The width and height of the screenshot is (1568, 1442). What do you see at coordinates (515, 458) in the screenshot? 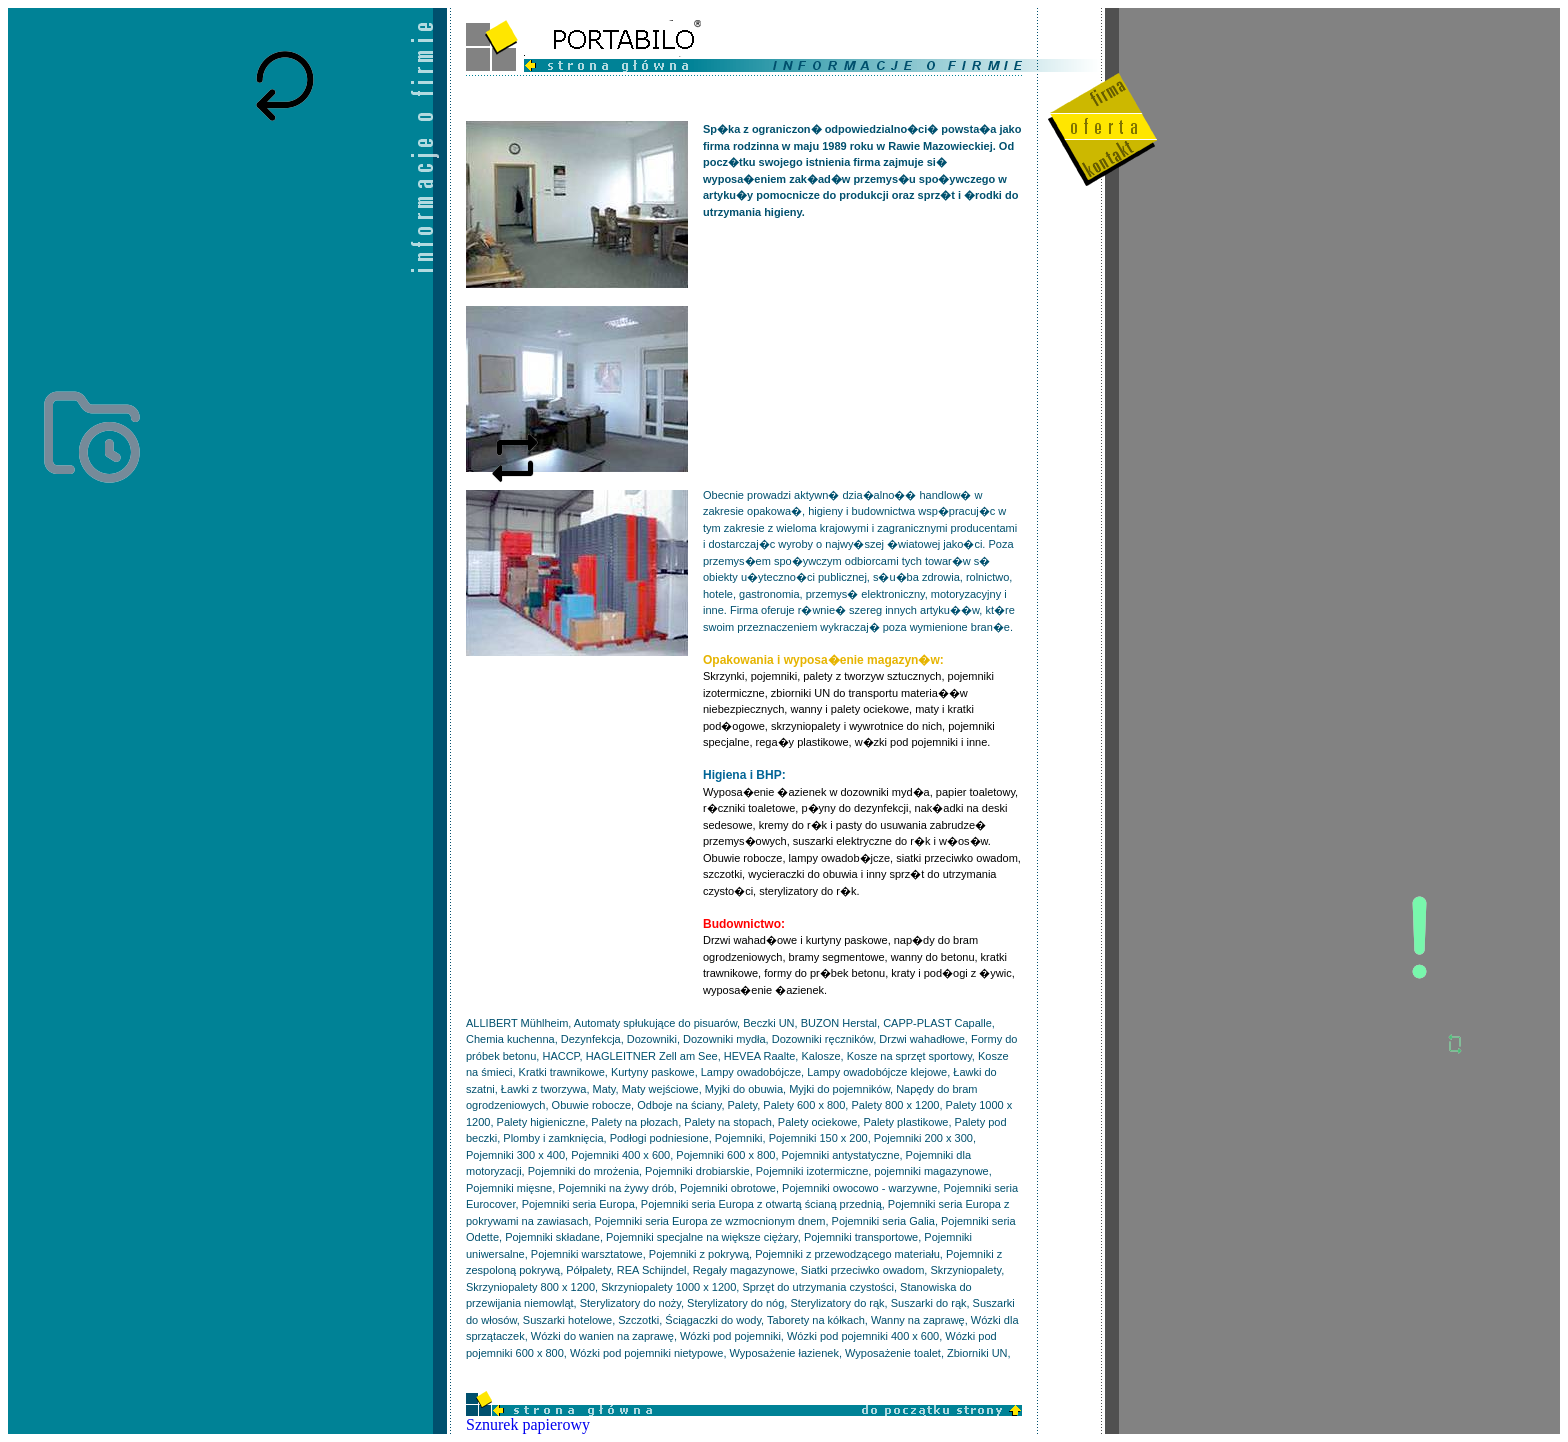
I see `enable repeat mode for media playback` at bounding box center [515, 458].